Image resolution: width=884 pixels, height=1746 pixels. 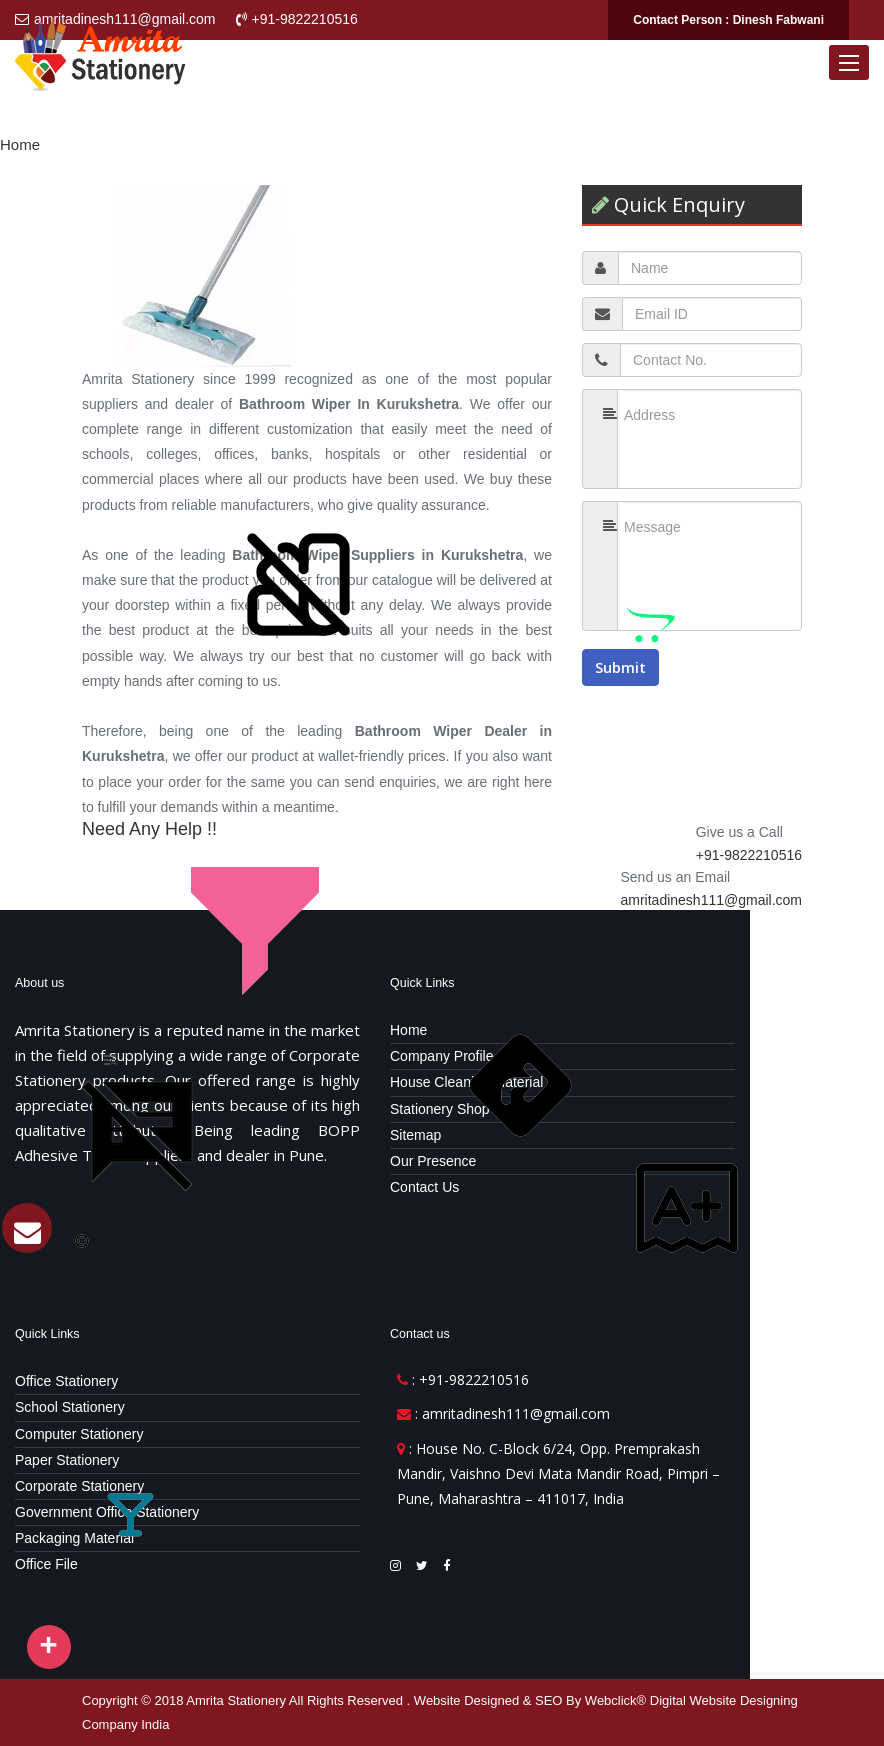 I want to click on disable color picker or swatch tool, so click(x=298, y=584).